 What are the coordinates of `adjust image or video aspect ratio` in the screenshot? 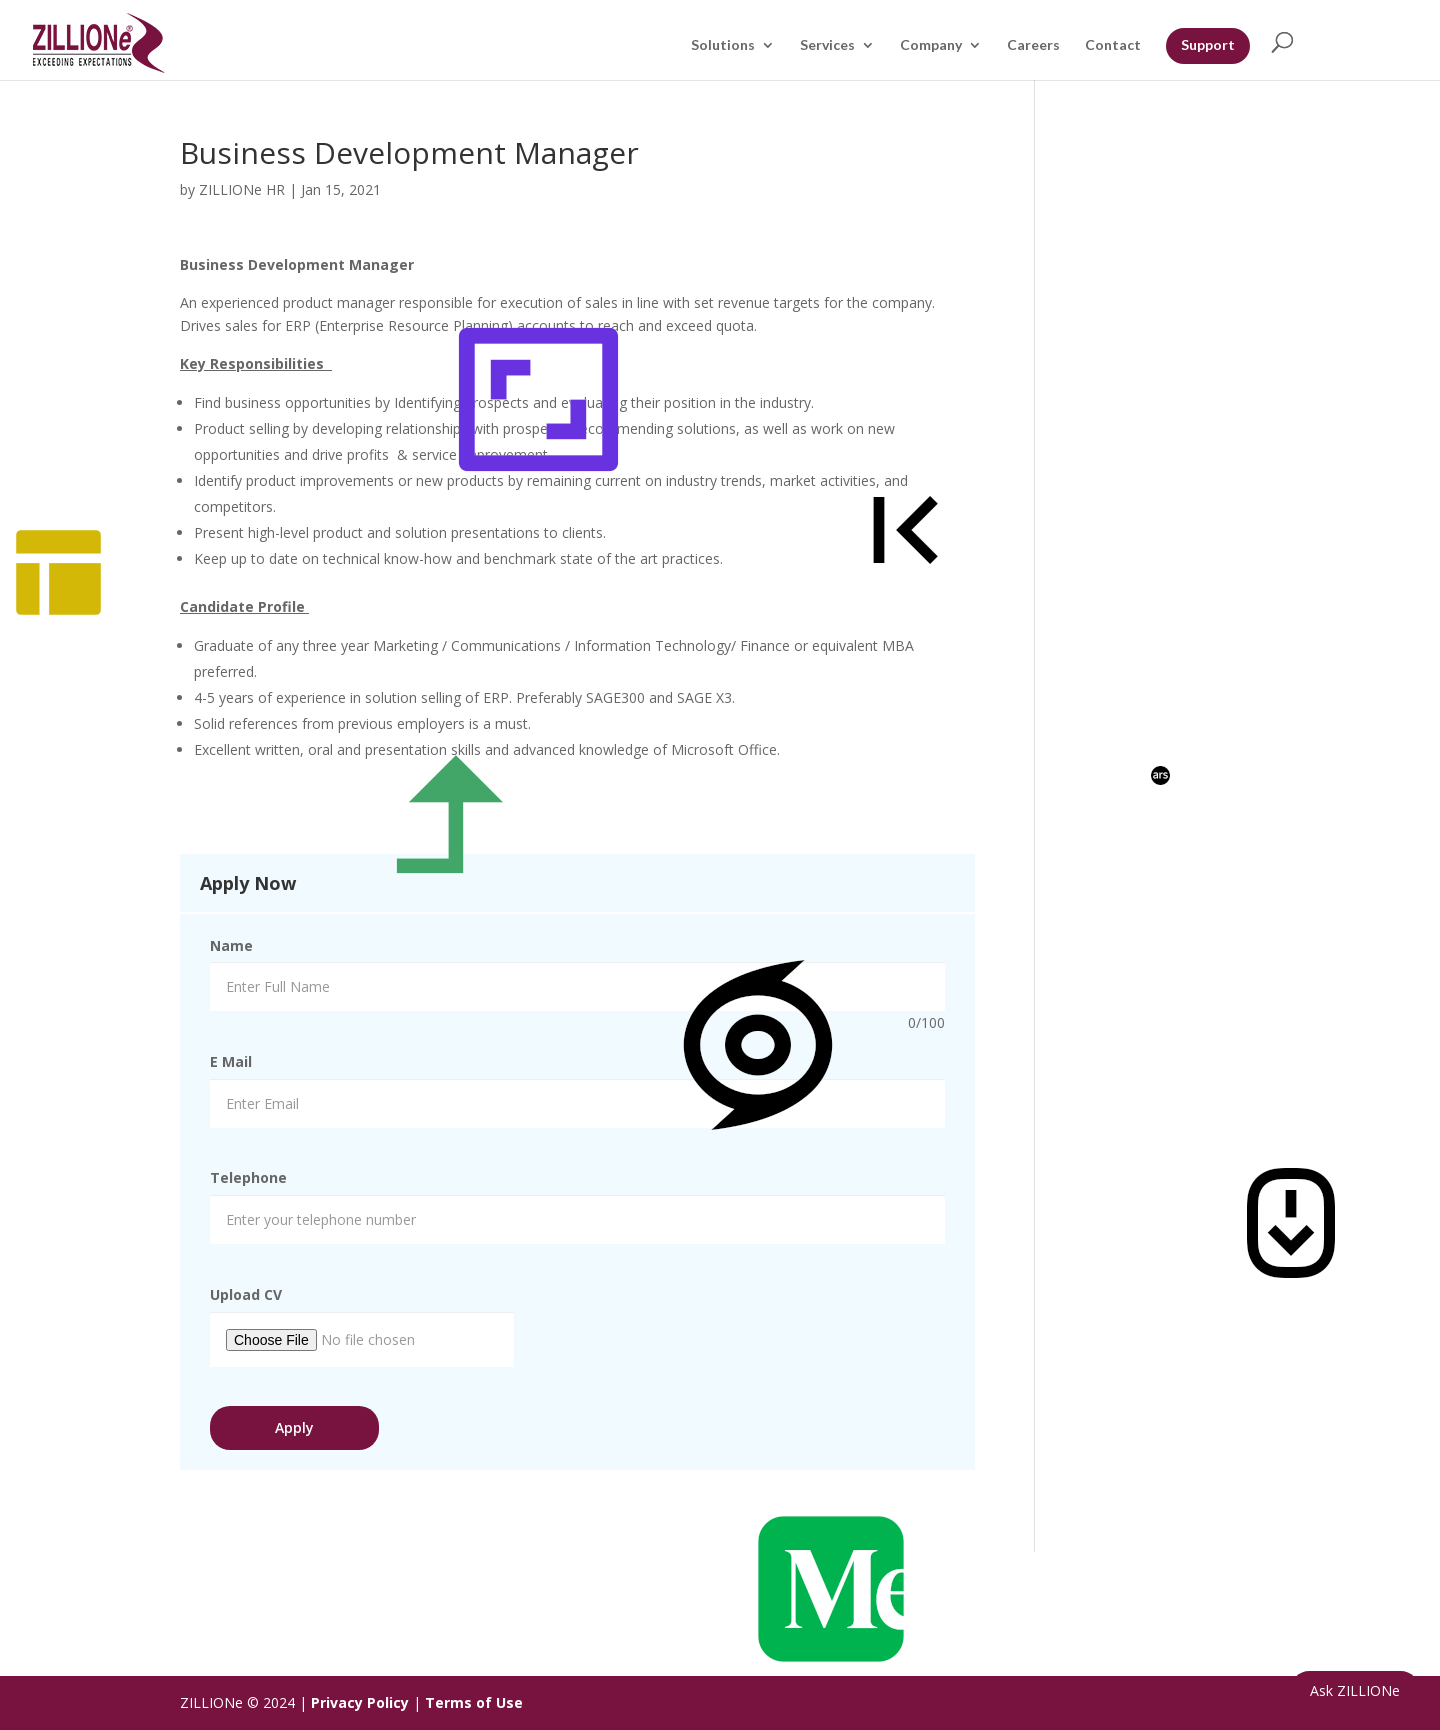 It's located at (538, 399).